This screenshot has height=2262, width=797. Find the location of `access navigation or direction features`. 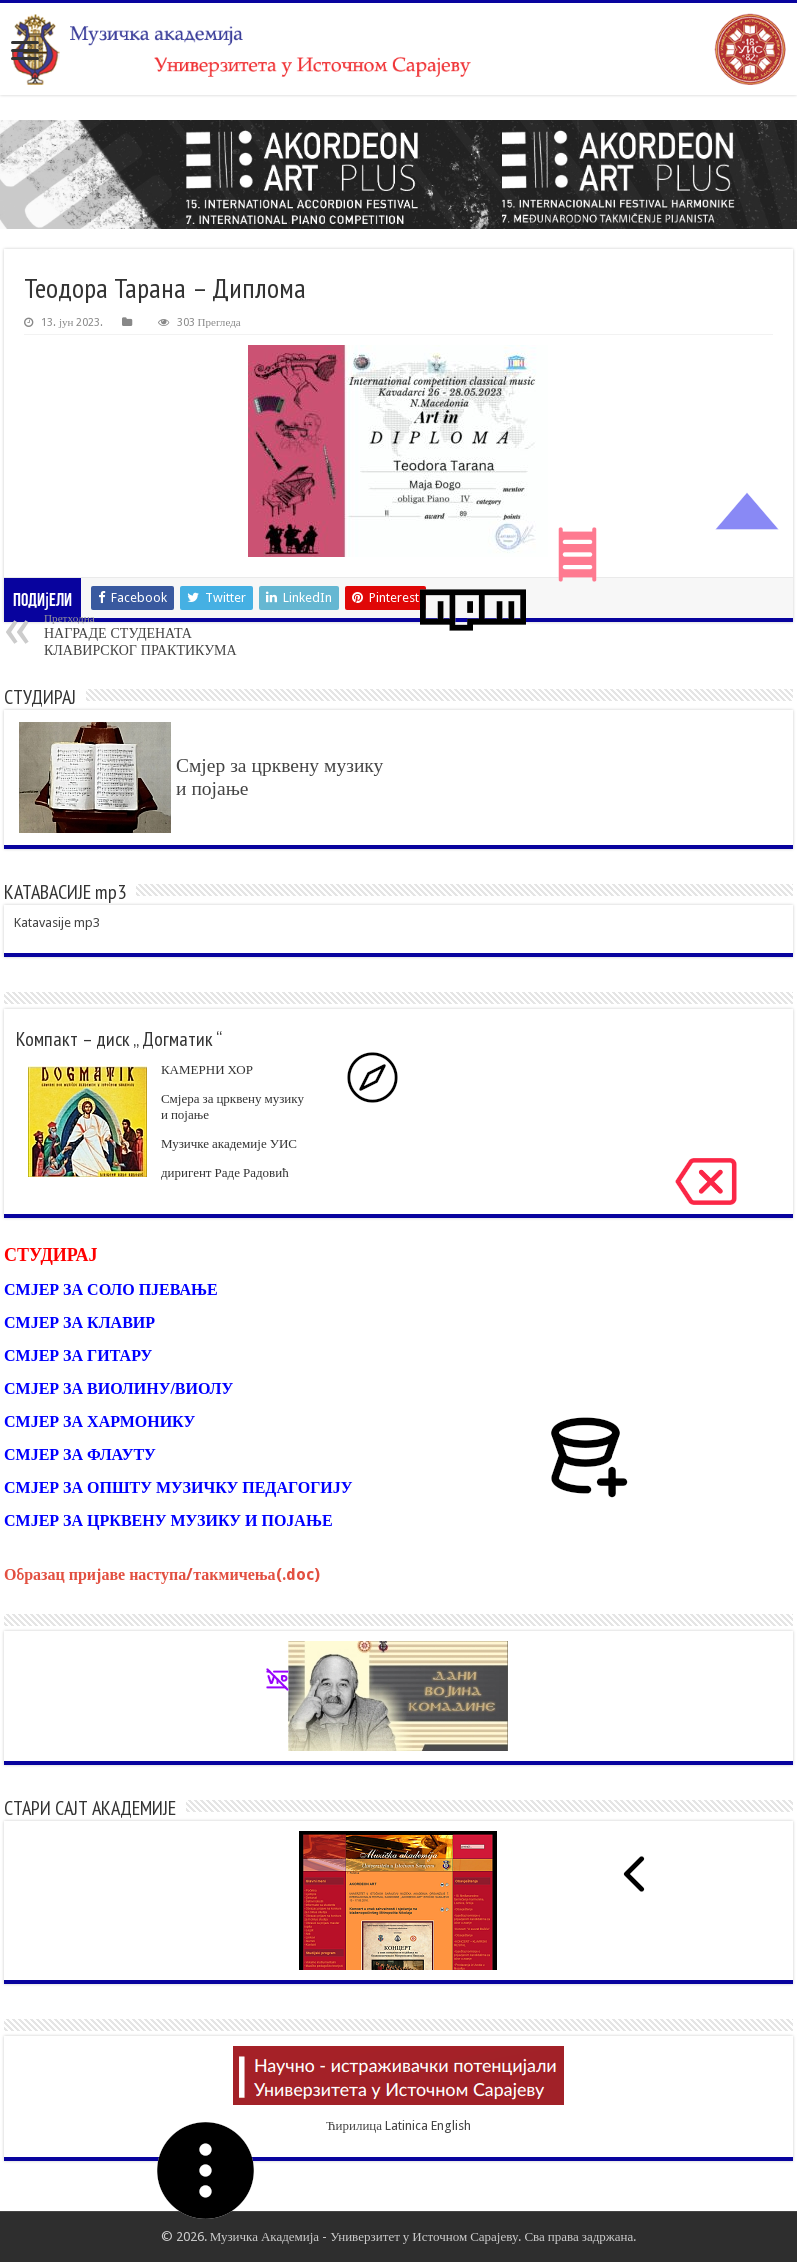

access navigation or direction features is located at coordinates (372, 1077).